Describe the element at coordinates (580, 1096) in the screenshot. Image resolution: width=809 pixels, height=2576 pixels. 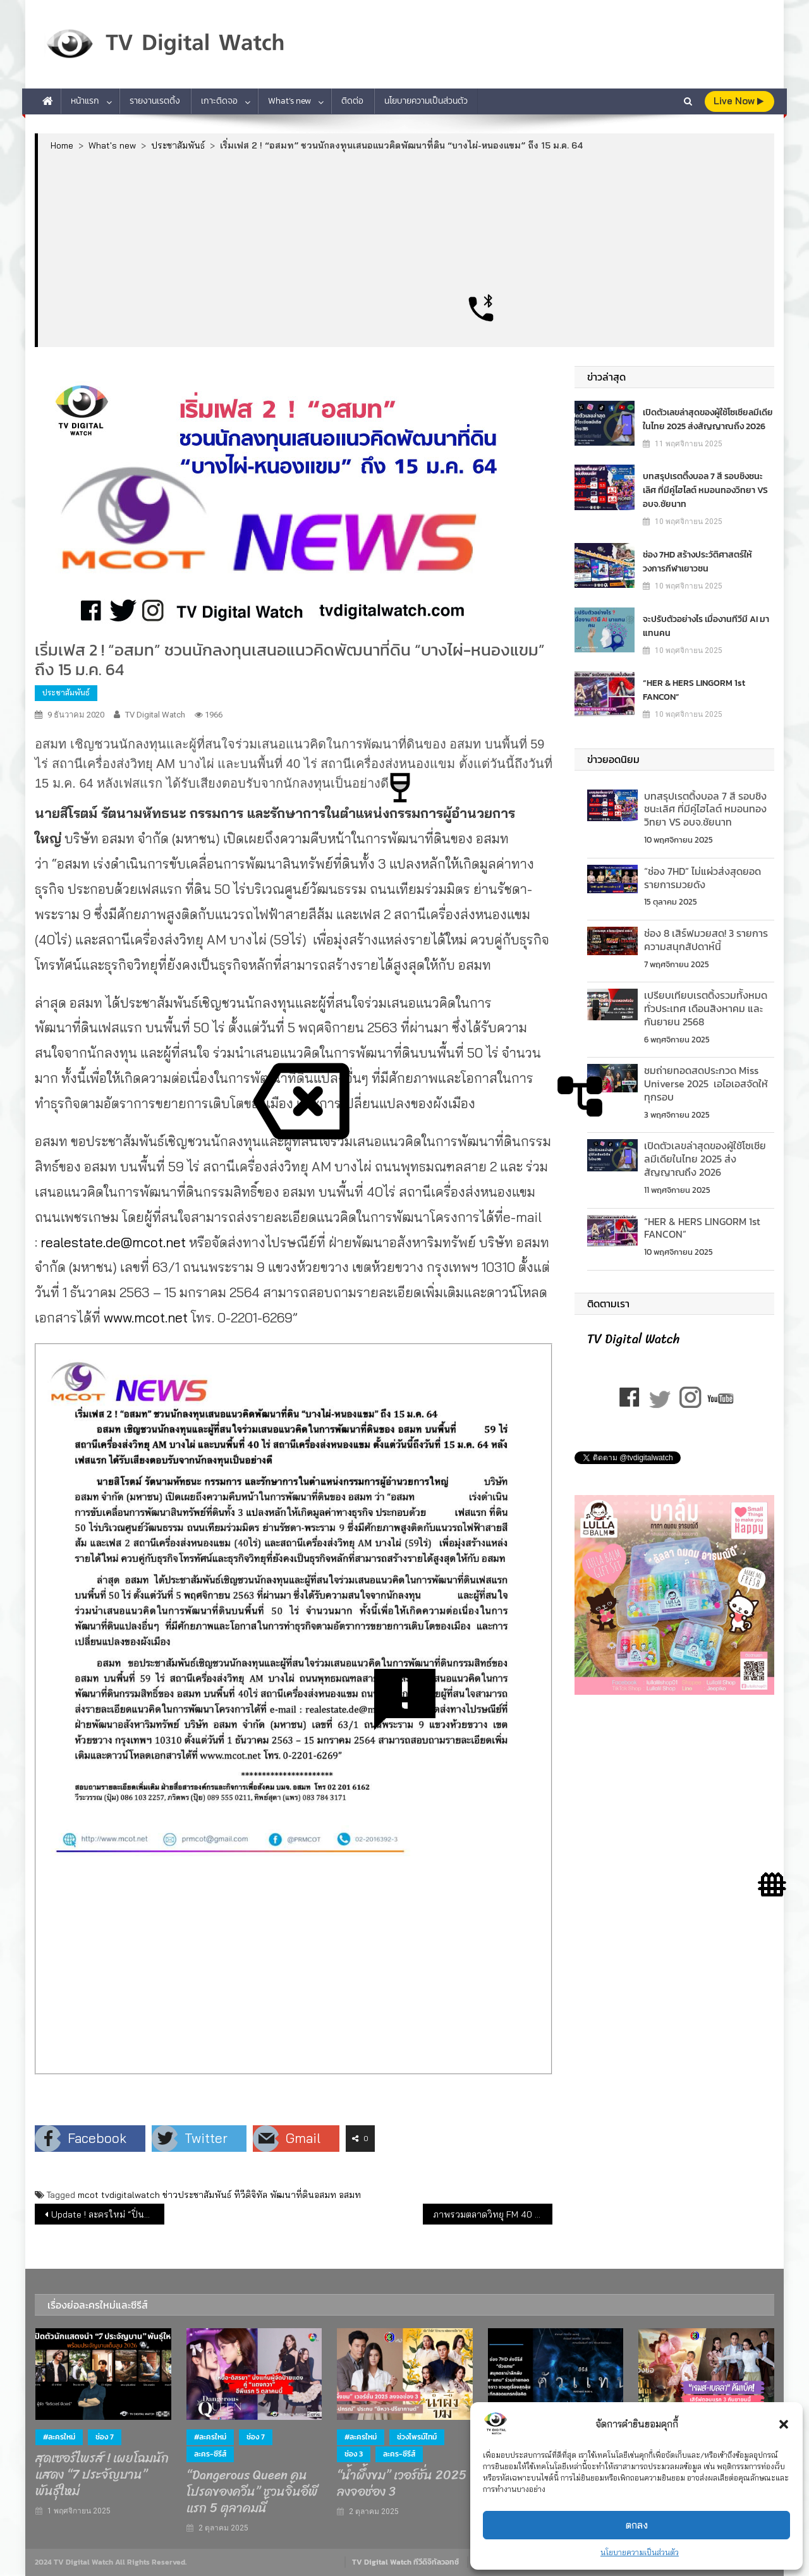
I see `view project hierarchy or structure` at that location.